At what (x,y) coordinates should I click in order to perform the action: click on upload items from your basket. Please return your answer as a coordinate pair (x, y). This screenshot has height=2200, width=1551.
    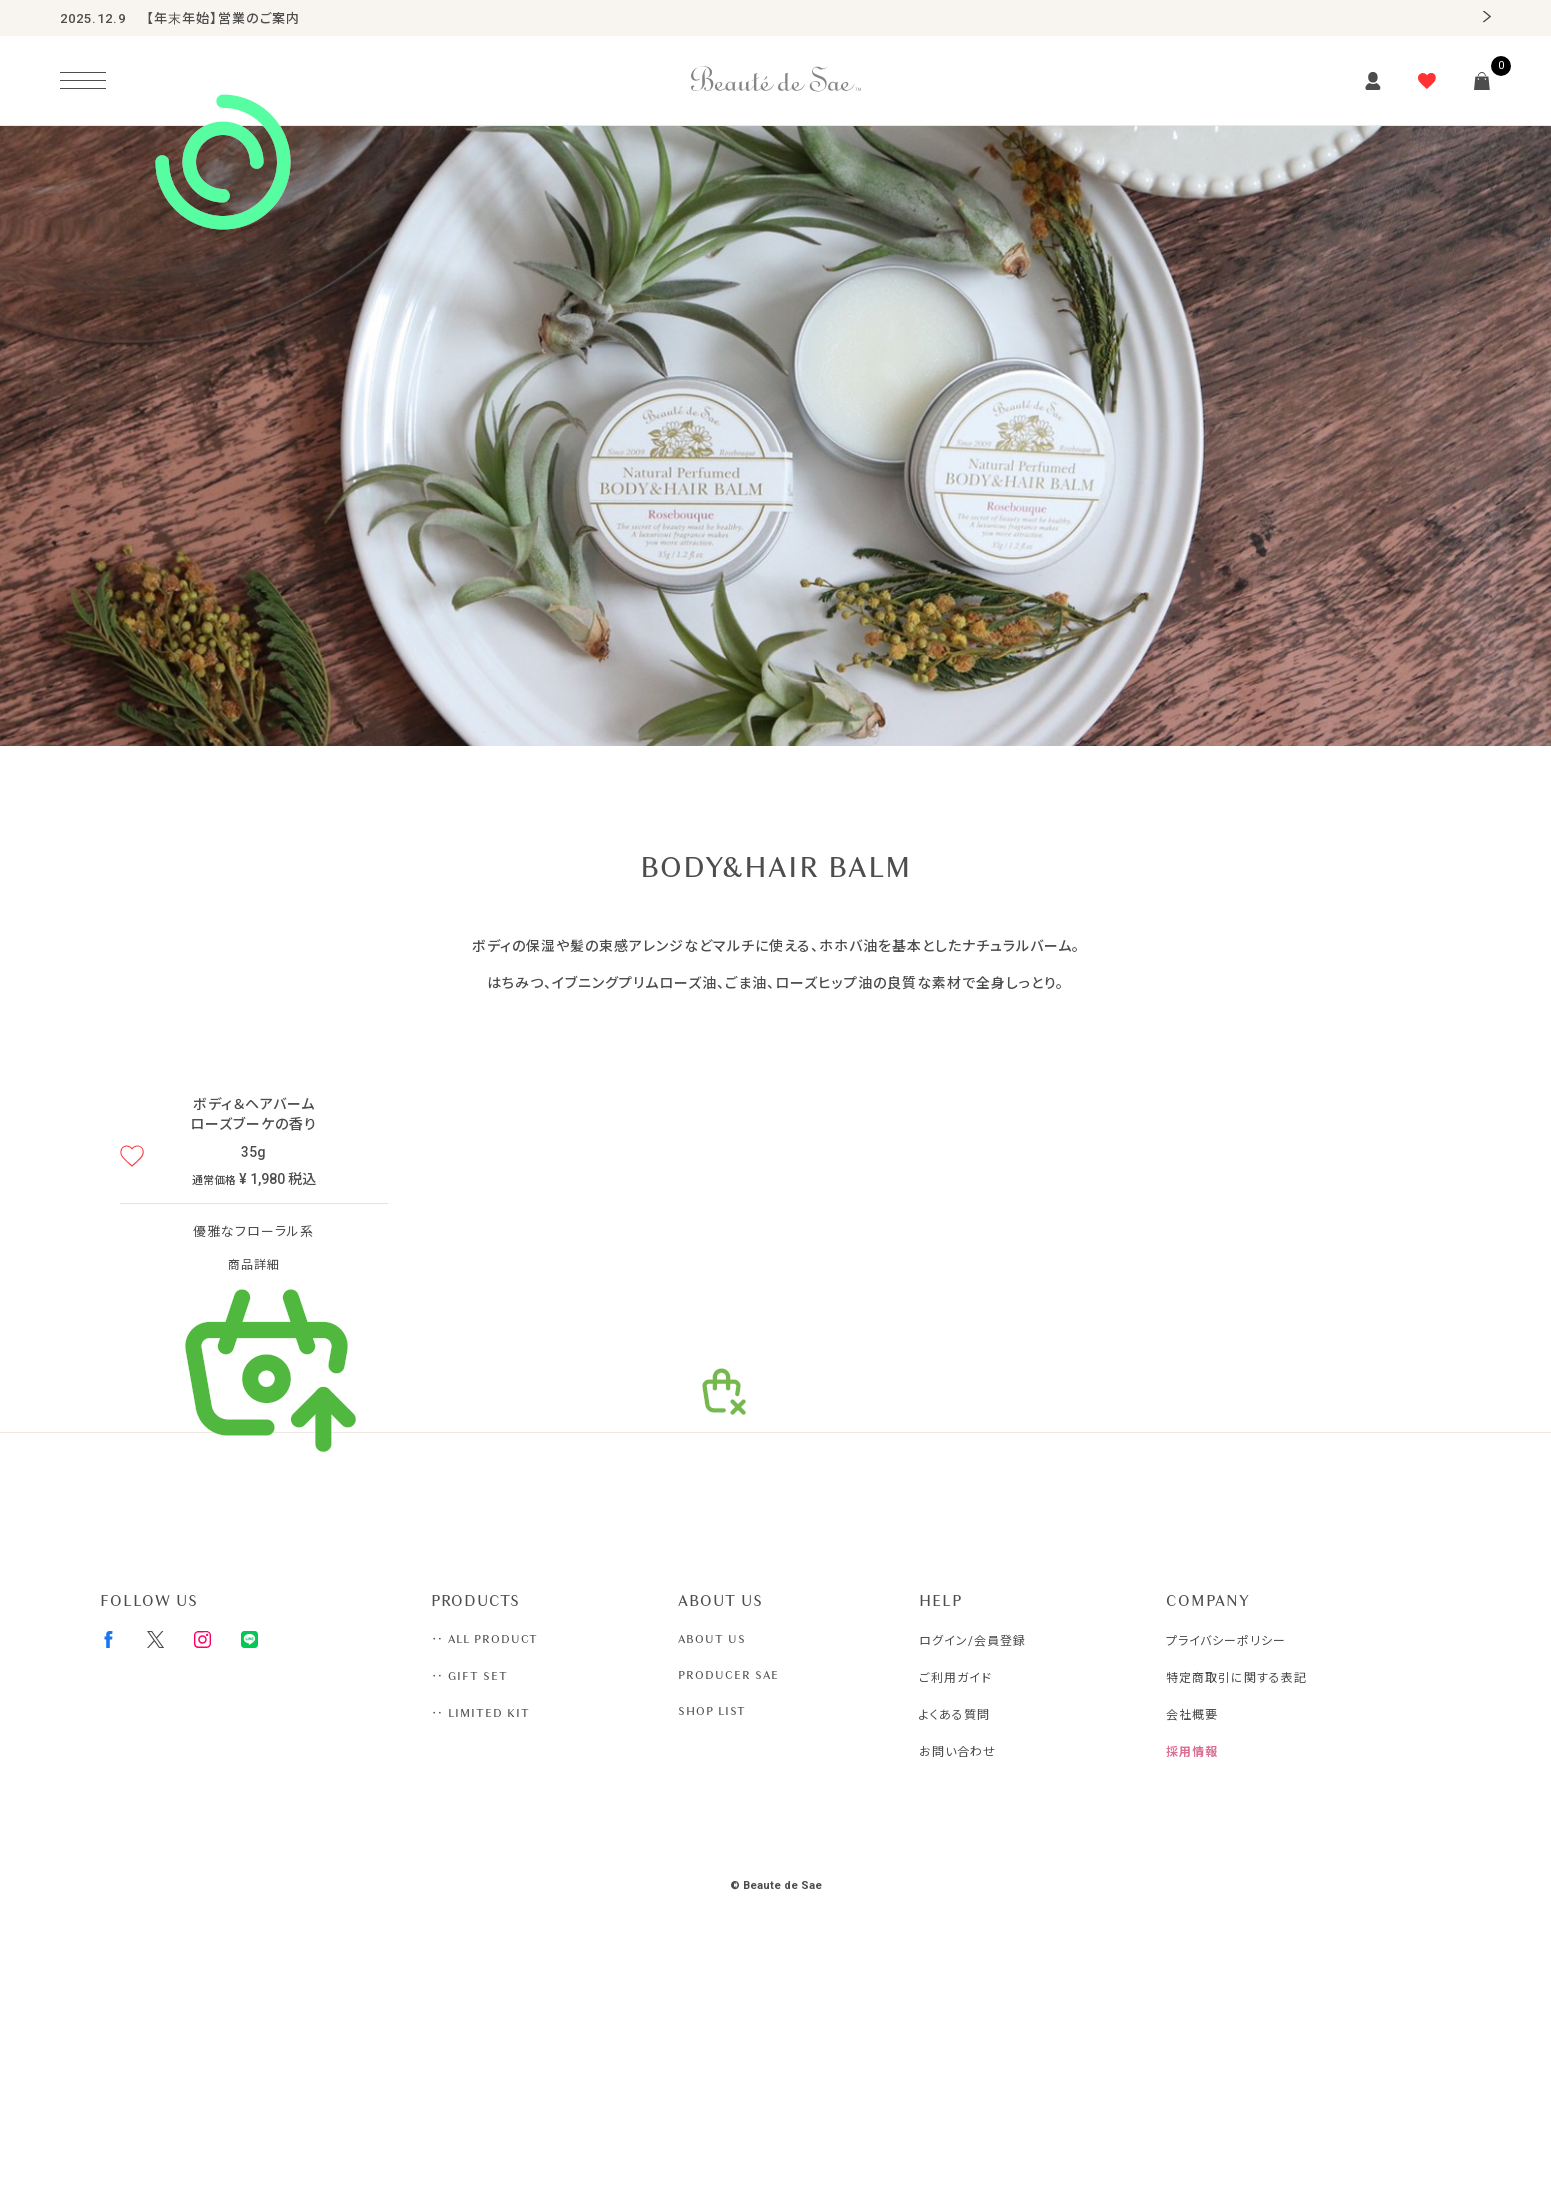
    Looking at the image, I should click on (266, 1362).